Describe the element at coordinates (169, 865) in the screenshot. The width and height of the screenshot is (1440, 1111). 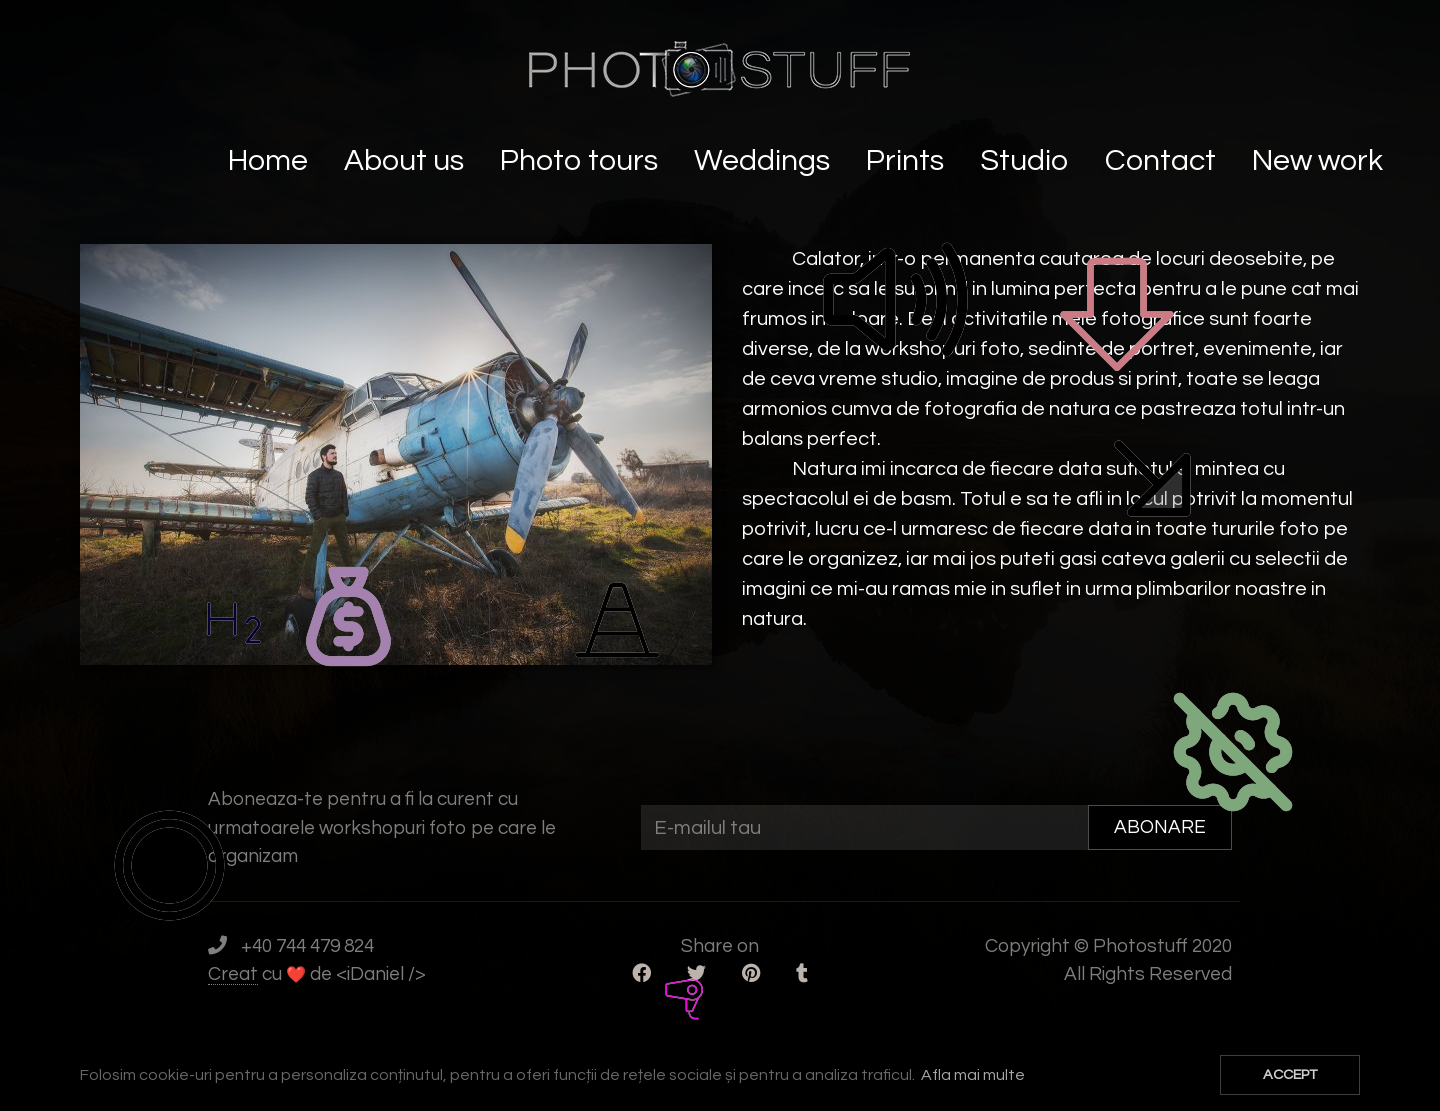
I see `selected option in a radio button group` at that location.